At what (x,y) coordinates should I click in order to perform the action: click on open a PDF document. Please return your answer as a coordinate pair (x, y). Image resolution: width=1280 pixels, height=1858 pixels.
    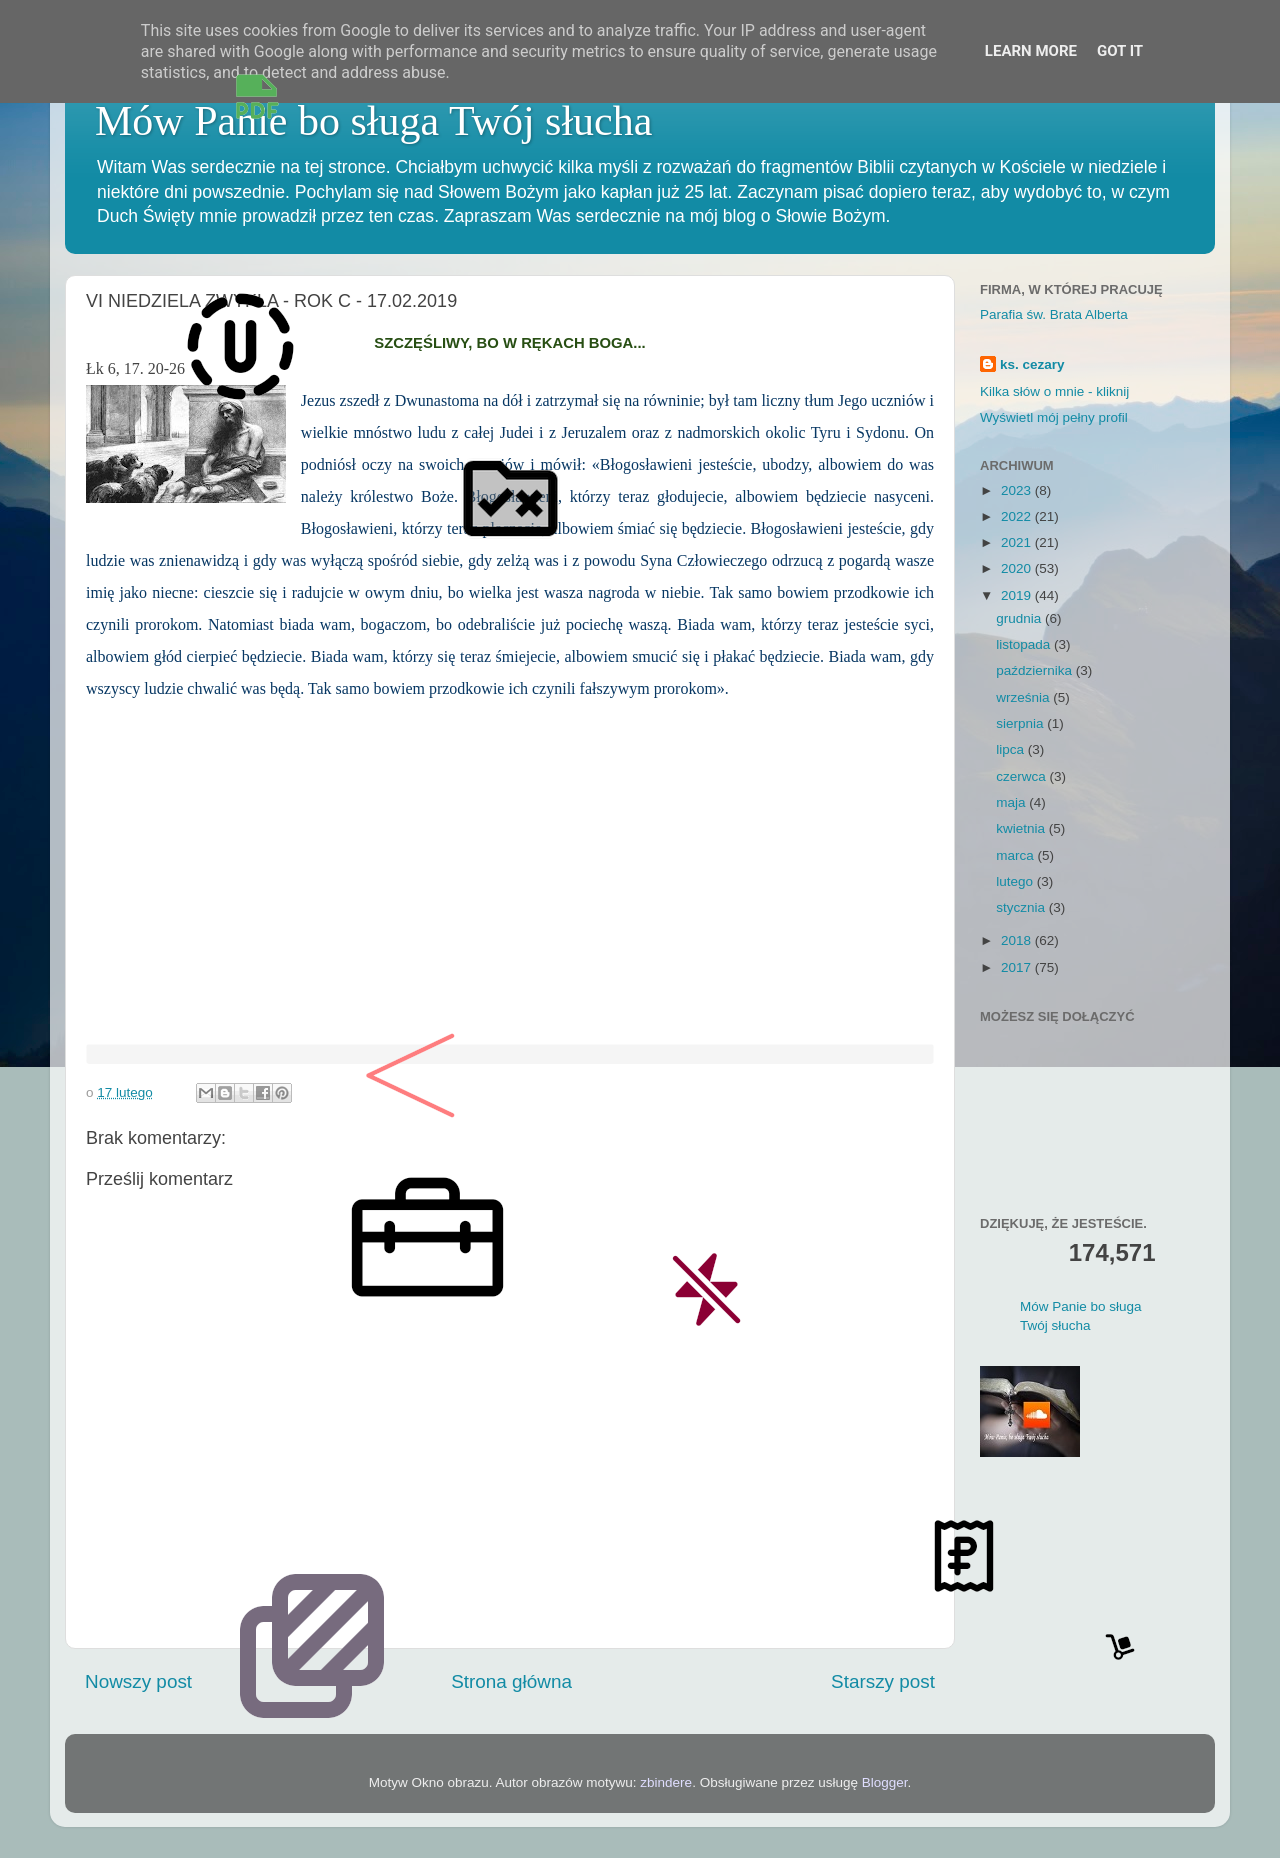
    Looking at the image, I should click on (256, 98).